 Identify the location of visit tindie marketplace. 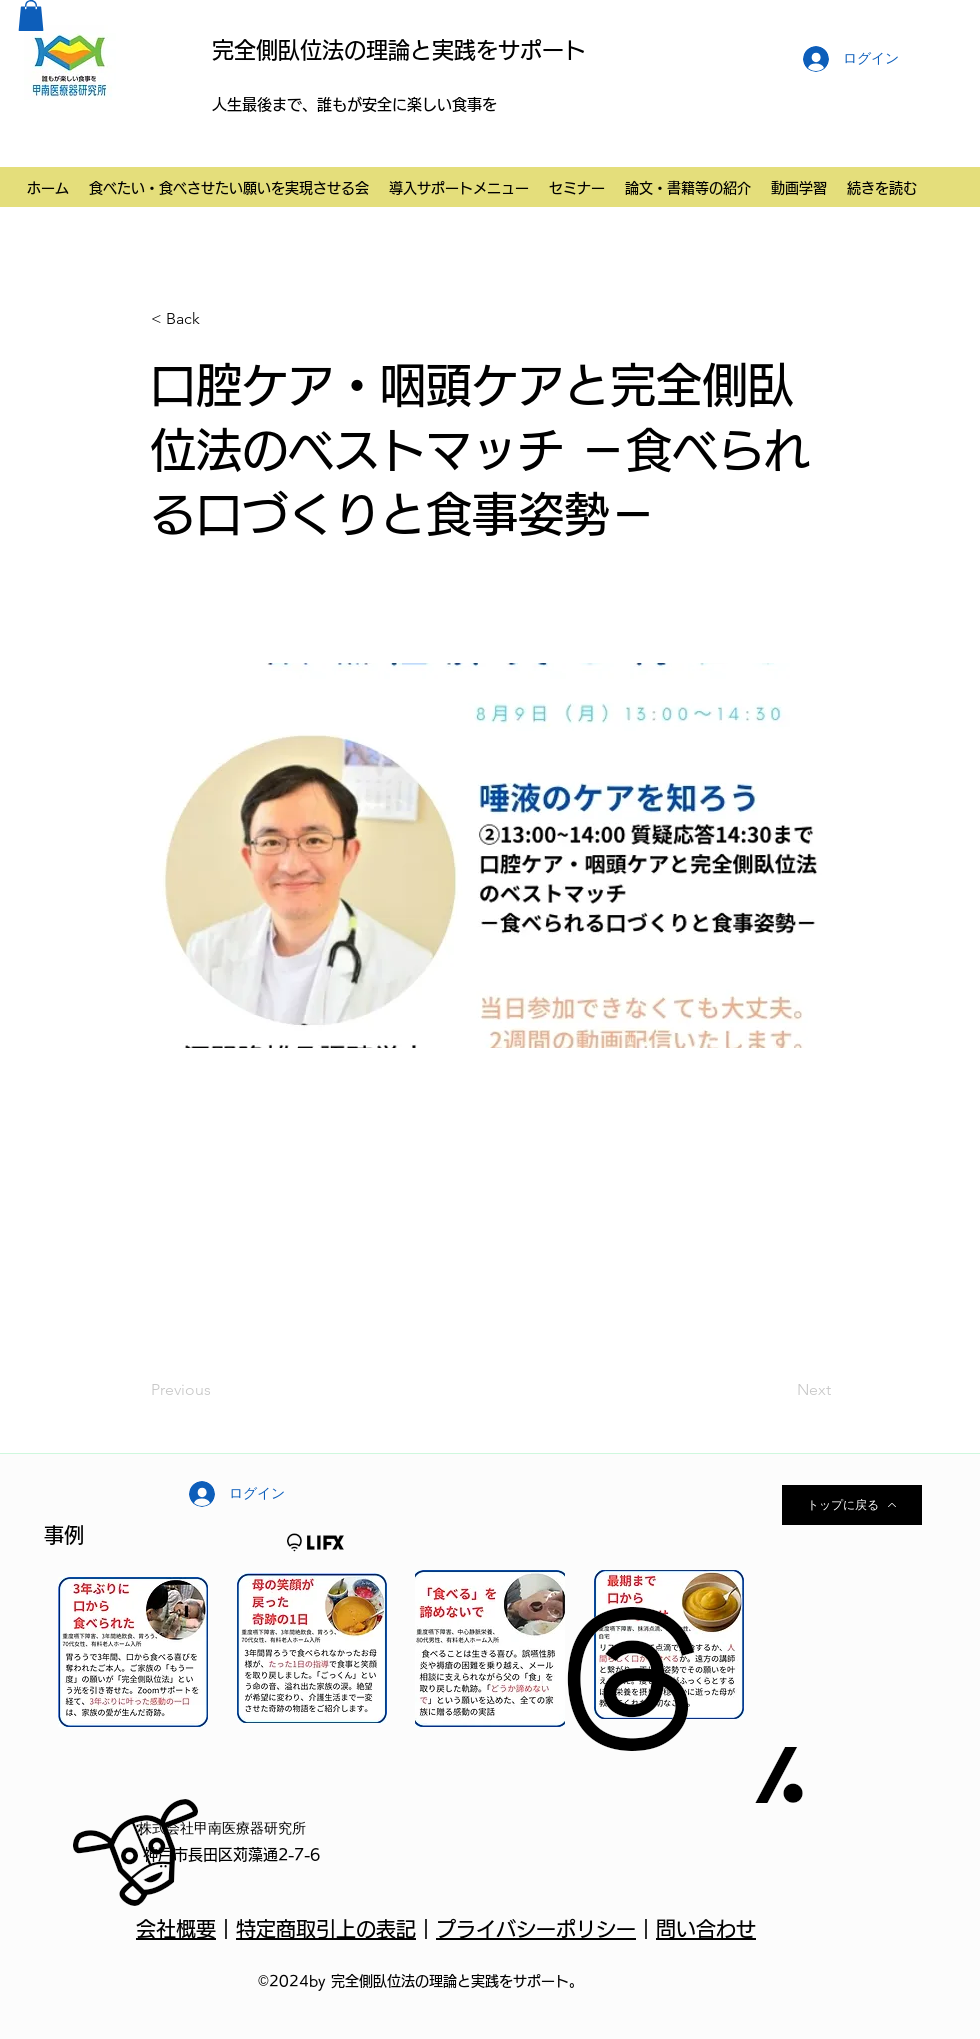
(135, 1852).